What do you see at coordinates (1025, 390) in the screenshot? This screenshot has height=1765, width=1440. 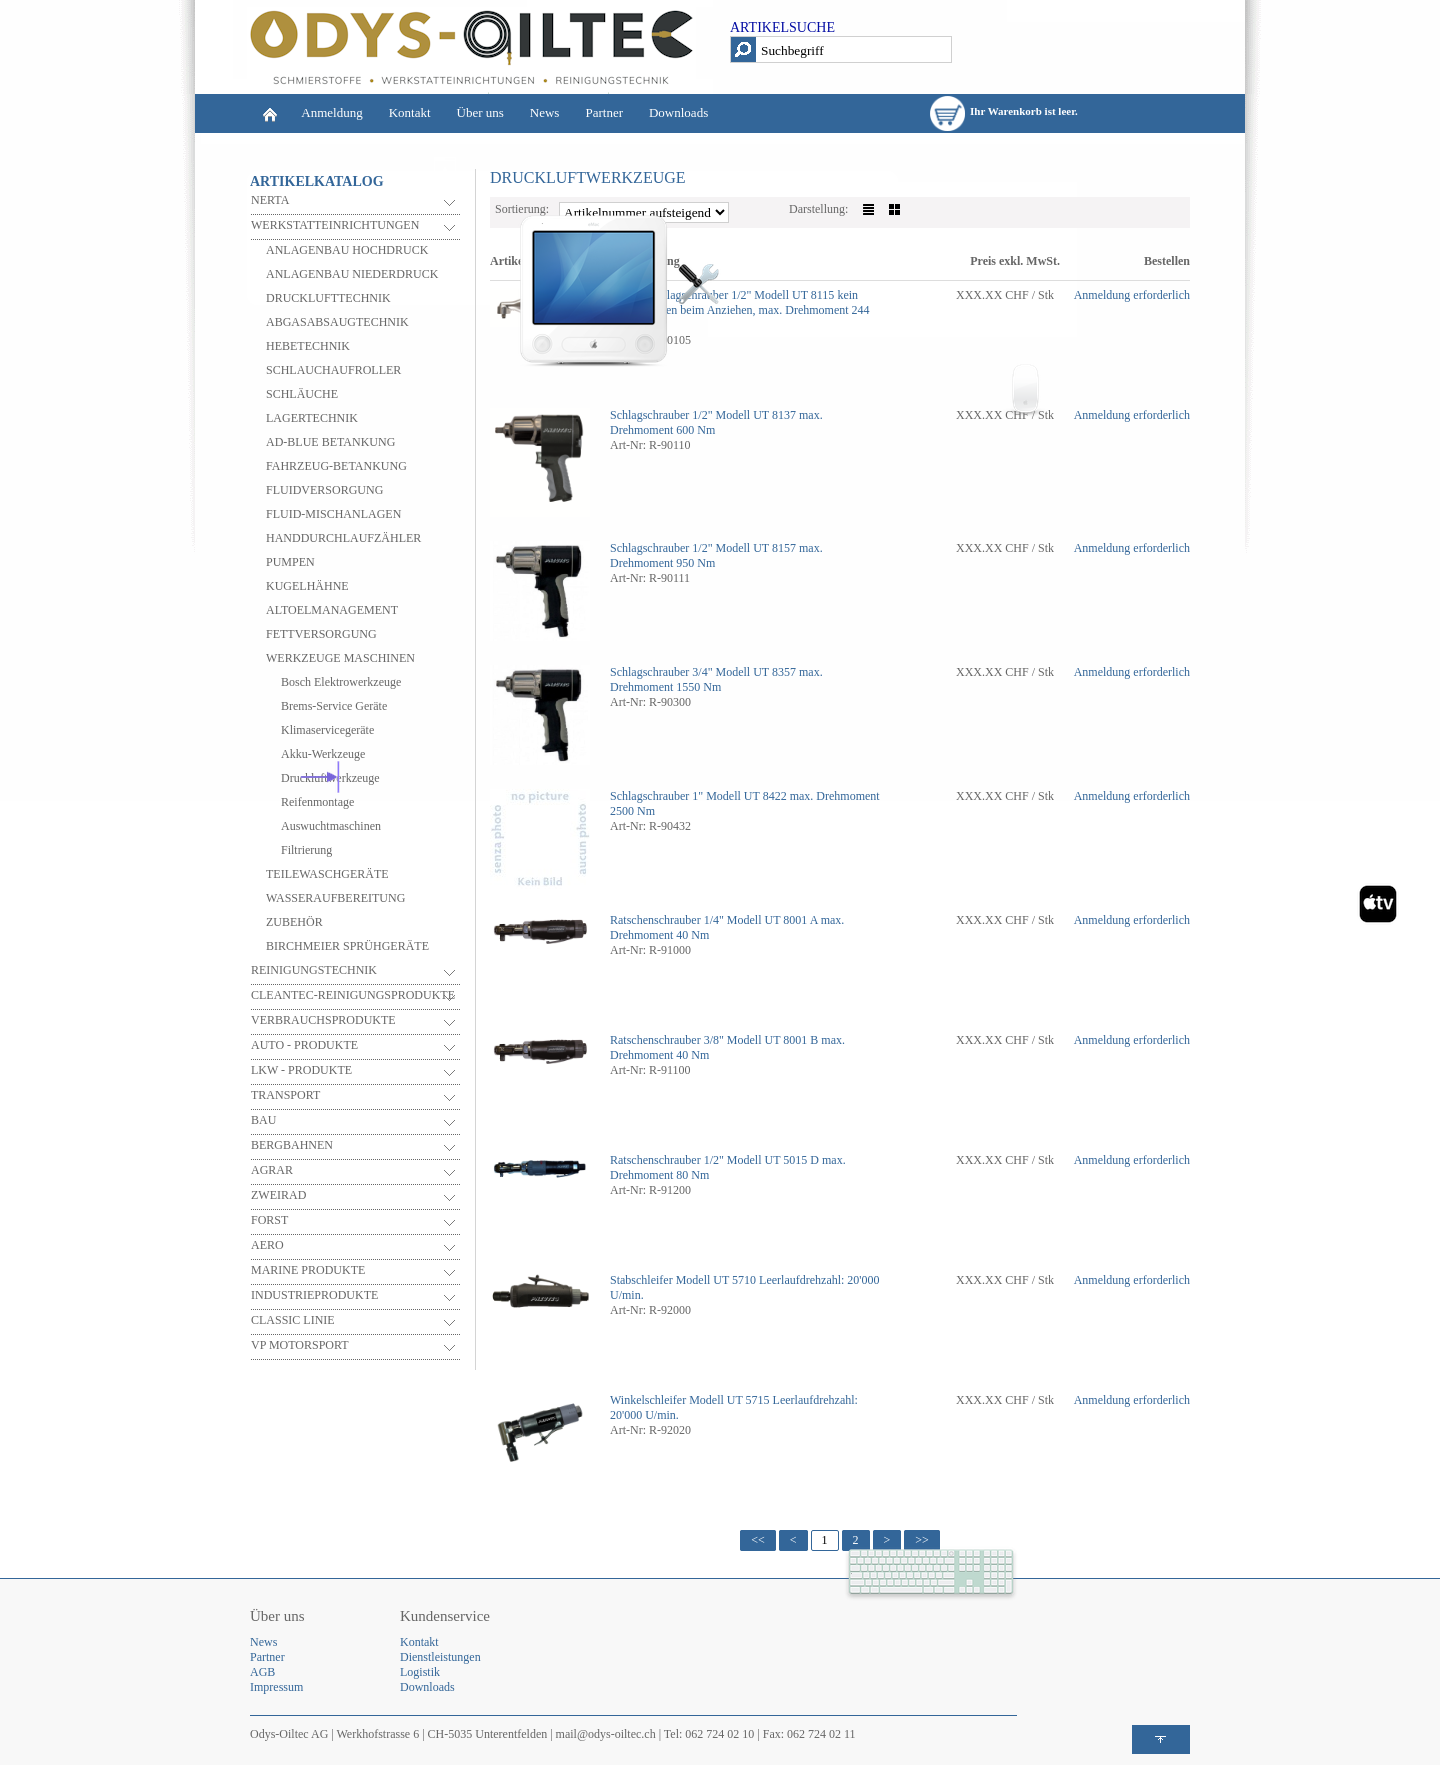 I see `connect or manage apple magic mouse via bluetooth` at bounding box center [1025, 390].